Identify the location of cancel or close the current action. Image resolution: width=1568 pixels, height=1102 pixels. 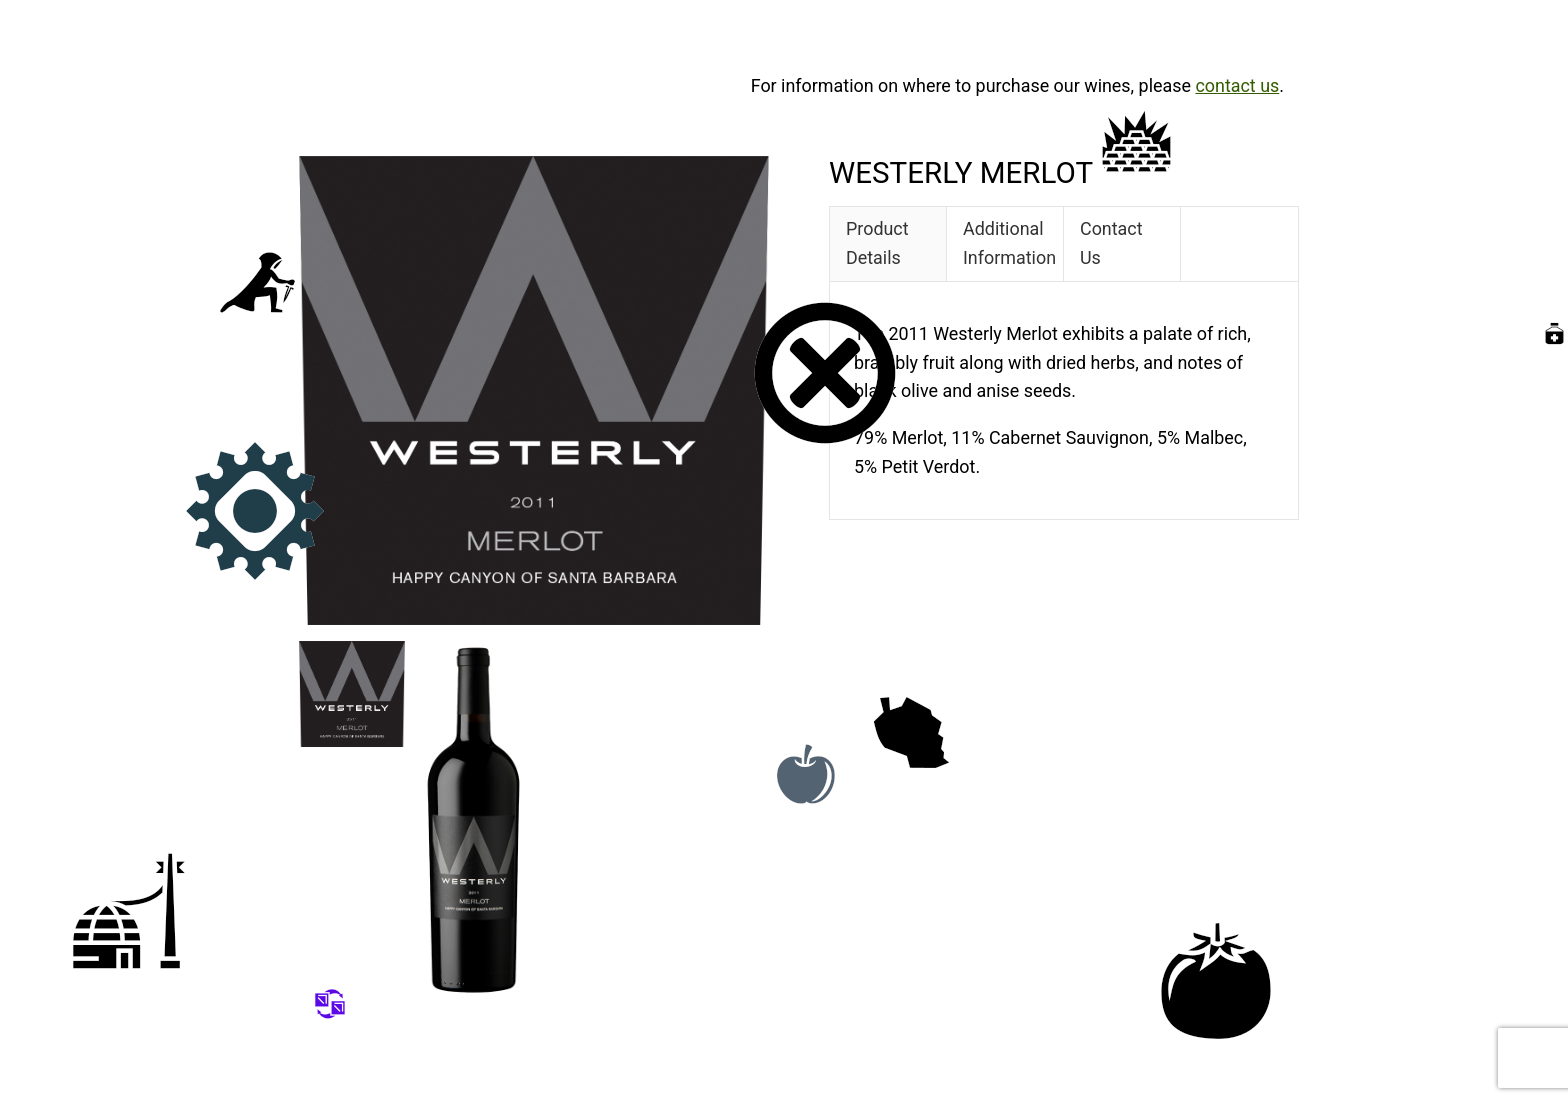
(825, 373).